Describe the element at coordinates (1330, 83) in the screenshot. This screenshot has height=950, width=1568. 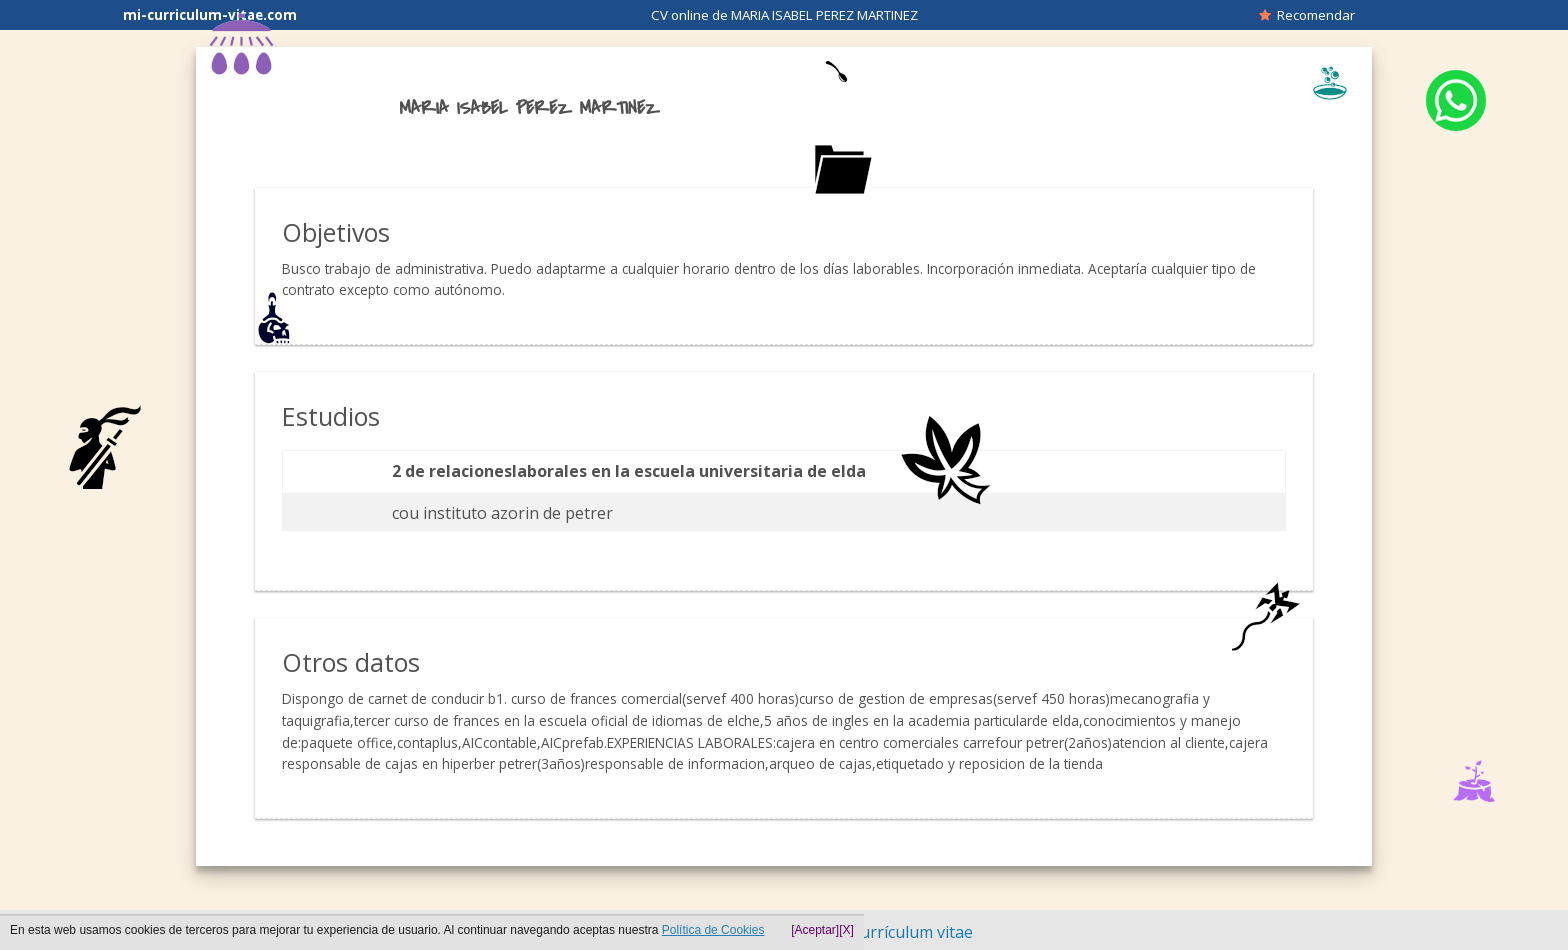
I see `brewing or crafting a potion` at that location.